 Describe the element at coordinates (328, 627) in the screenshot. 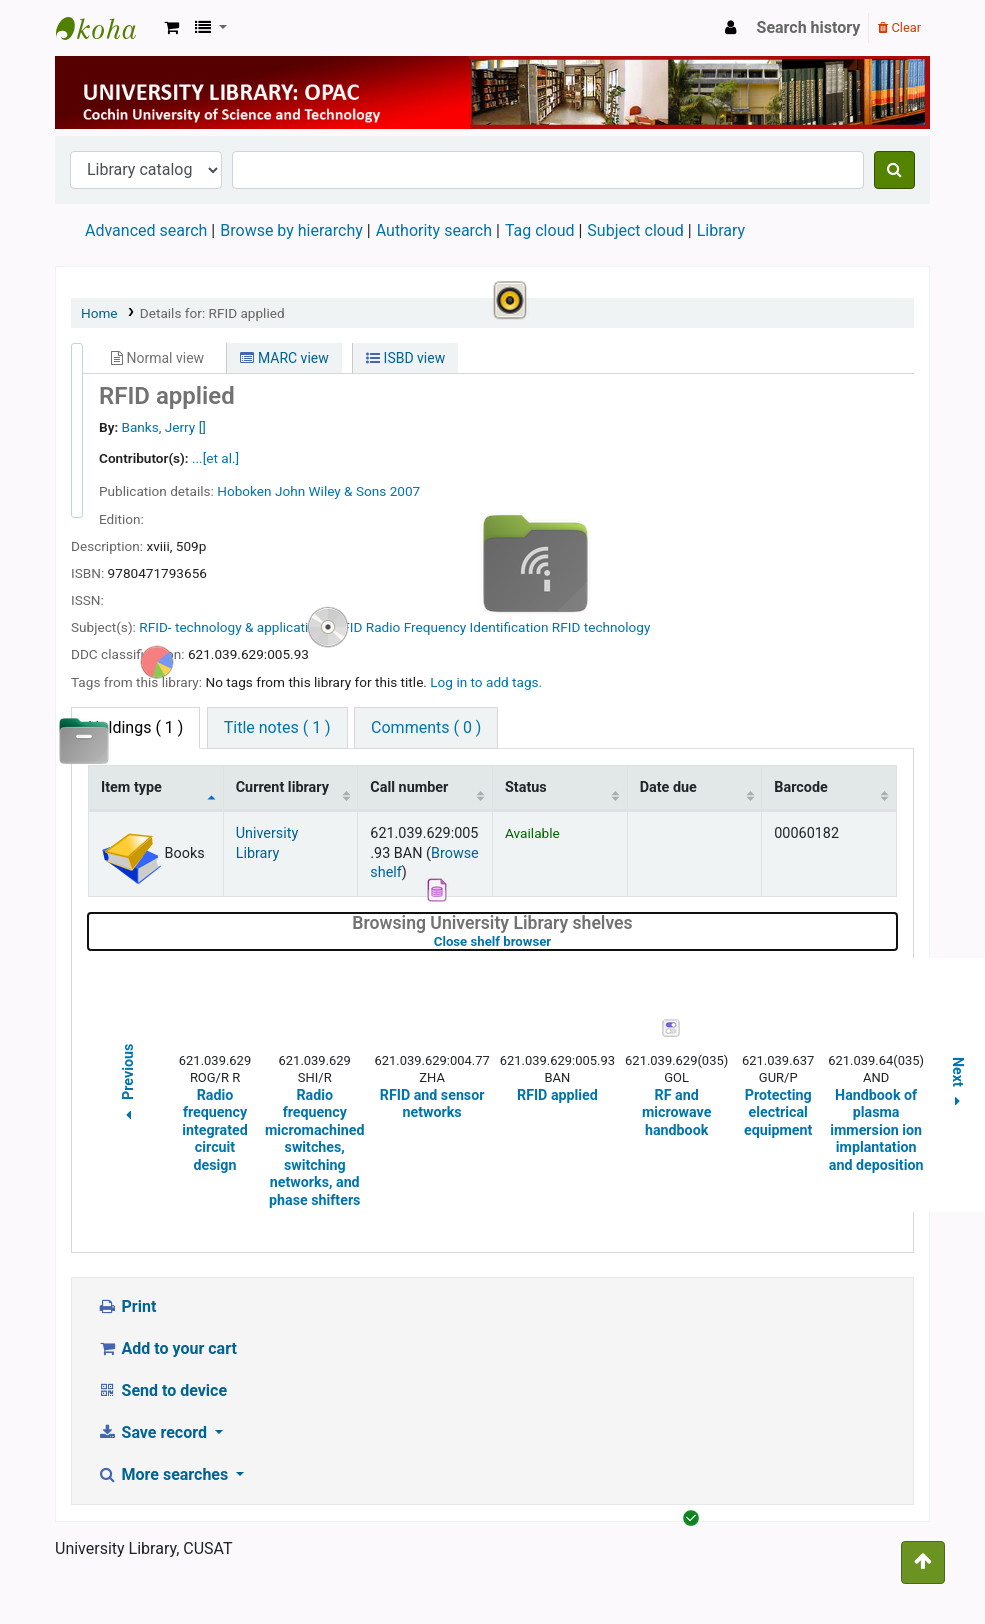

I see `access cd/dvd drive` at that location.